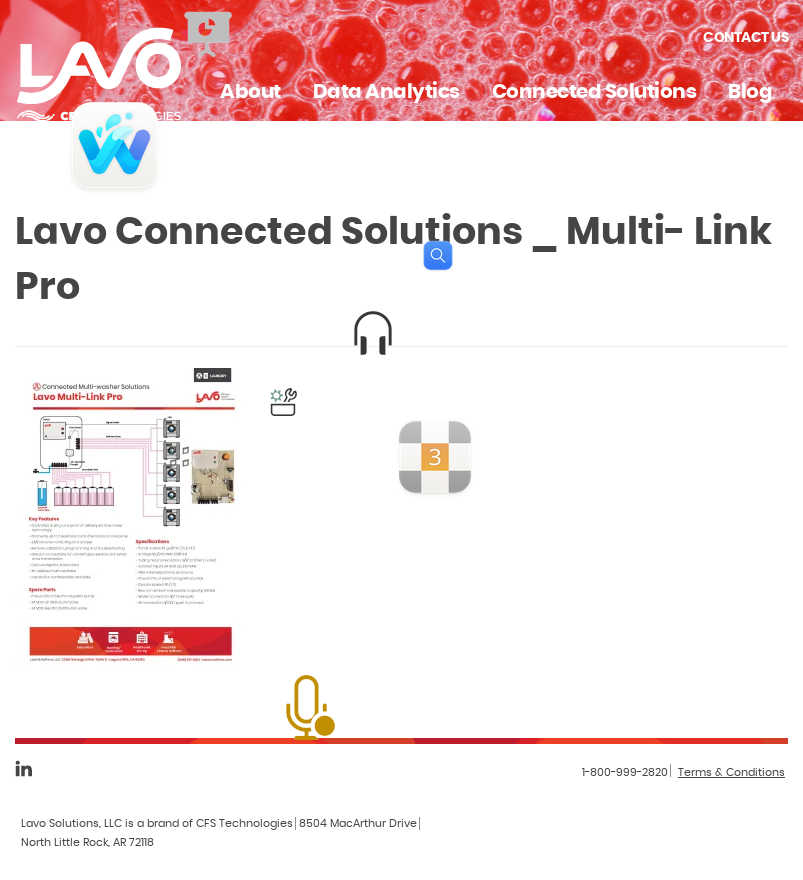 The image size is (803, 880). Describe the element at coordinates (306, 707) in the screenshot. I see `open sound recorder app` at that location.